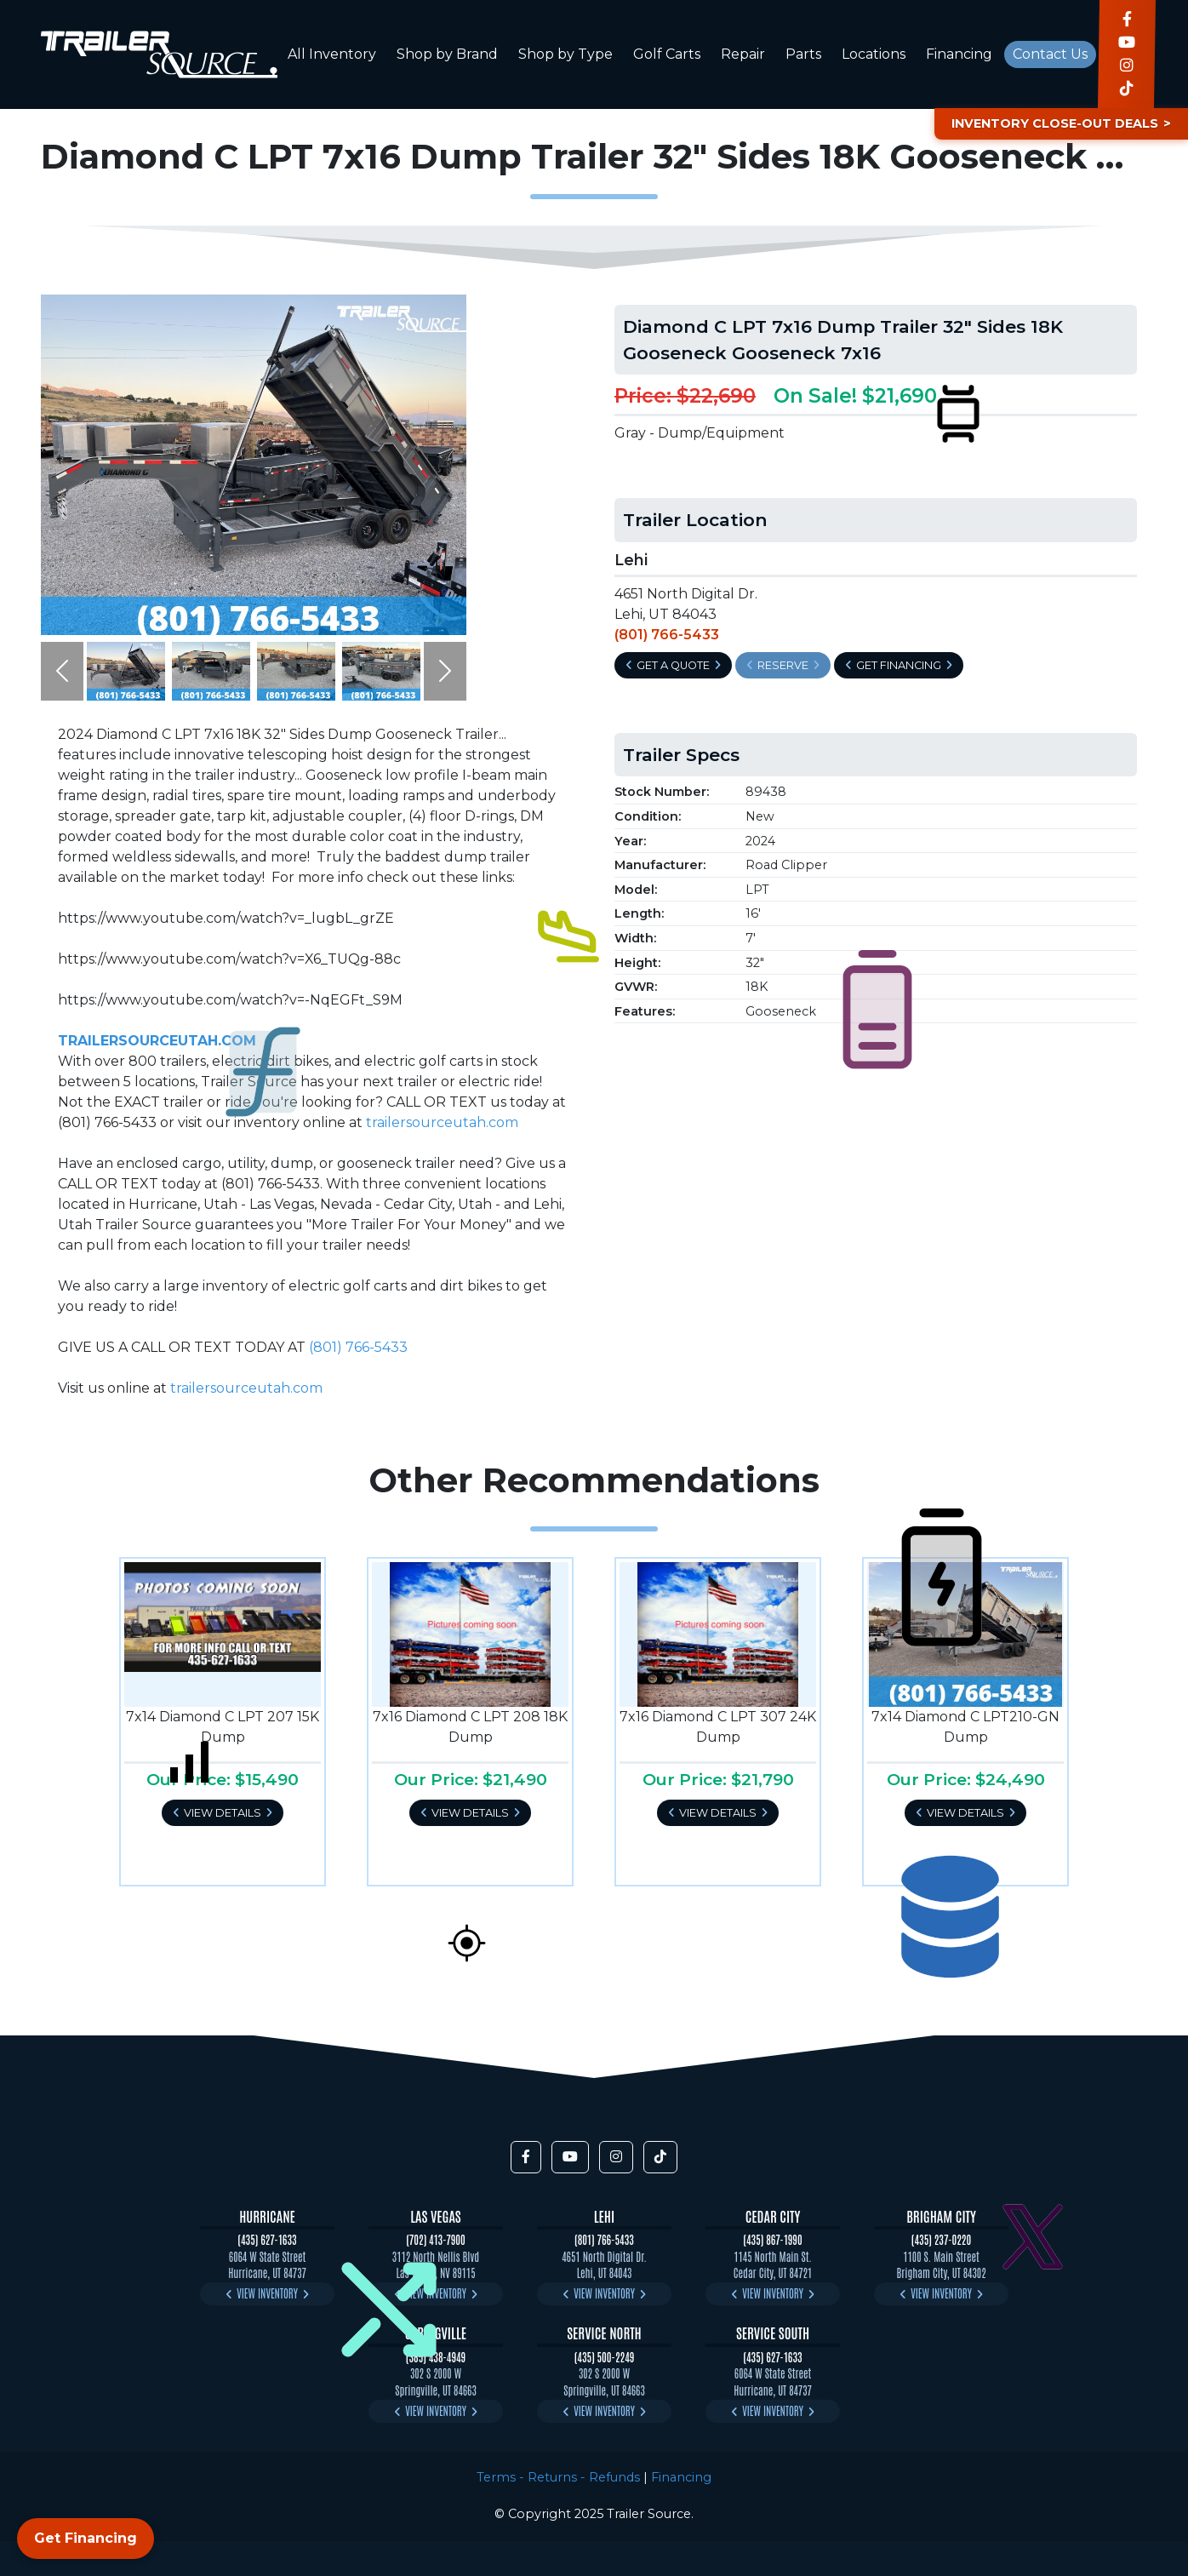 This screenshot has width=1188, height=2576. What do you see at coordinates (263, 1072) in the screenshot?
I see `insert a mathematical function or formula` at bounding box center [263, 1072].